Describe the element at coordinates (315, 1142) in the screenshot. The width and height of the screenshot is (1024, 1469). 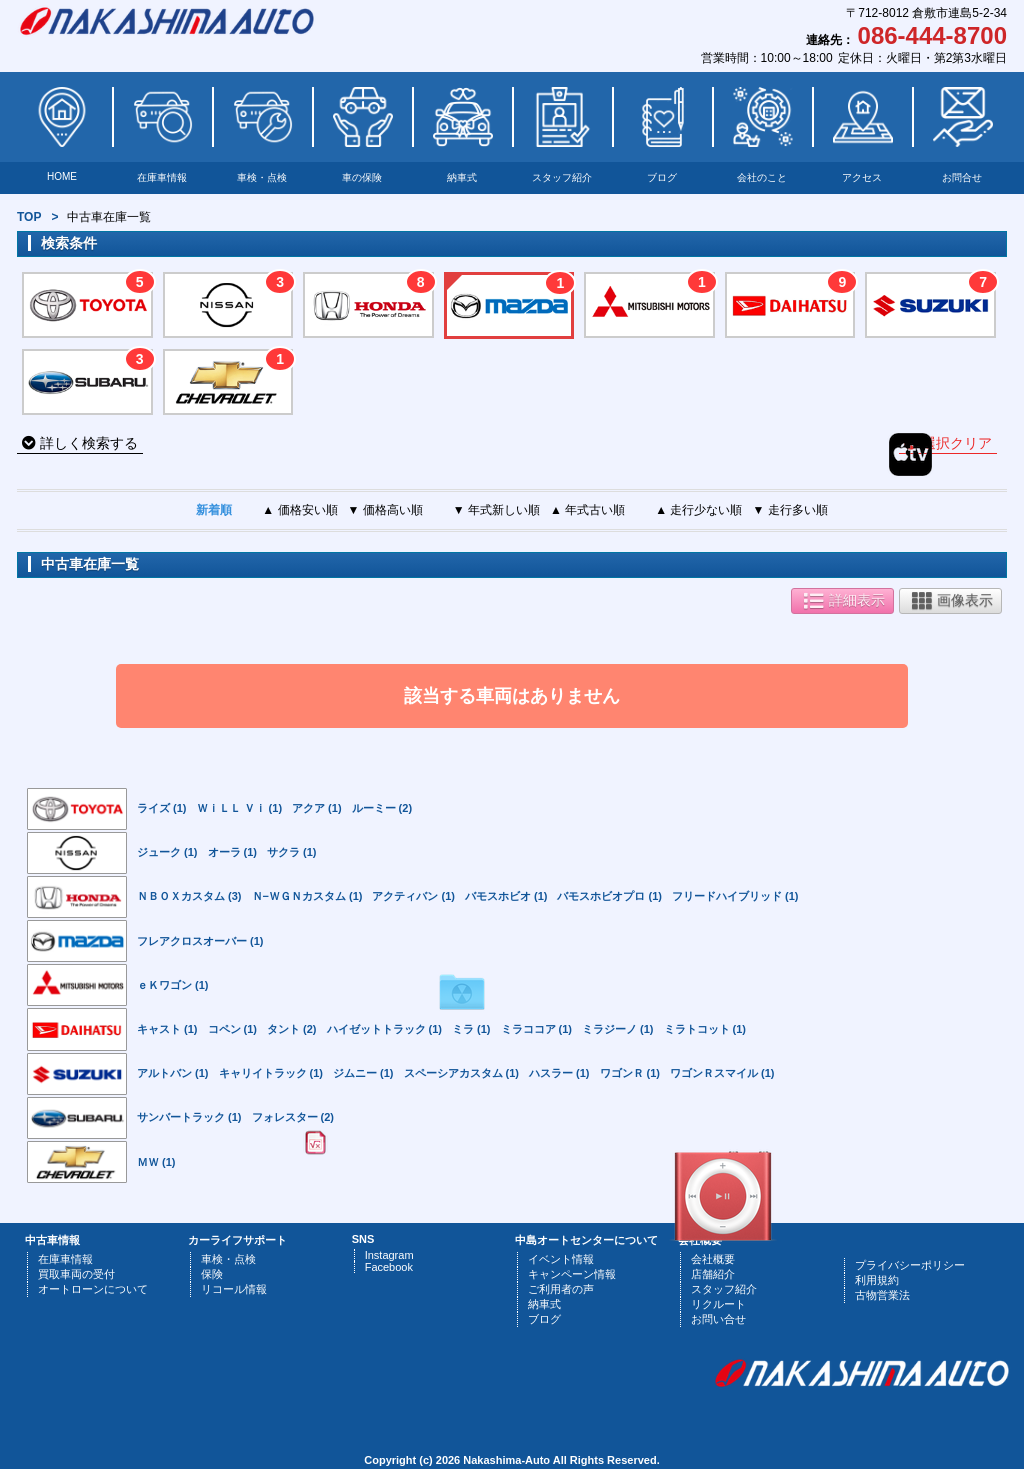
I see `open a formula template file` at that location.